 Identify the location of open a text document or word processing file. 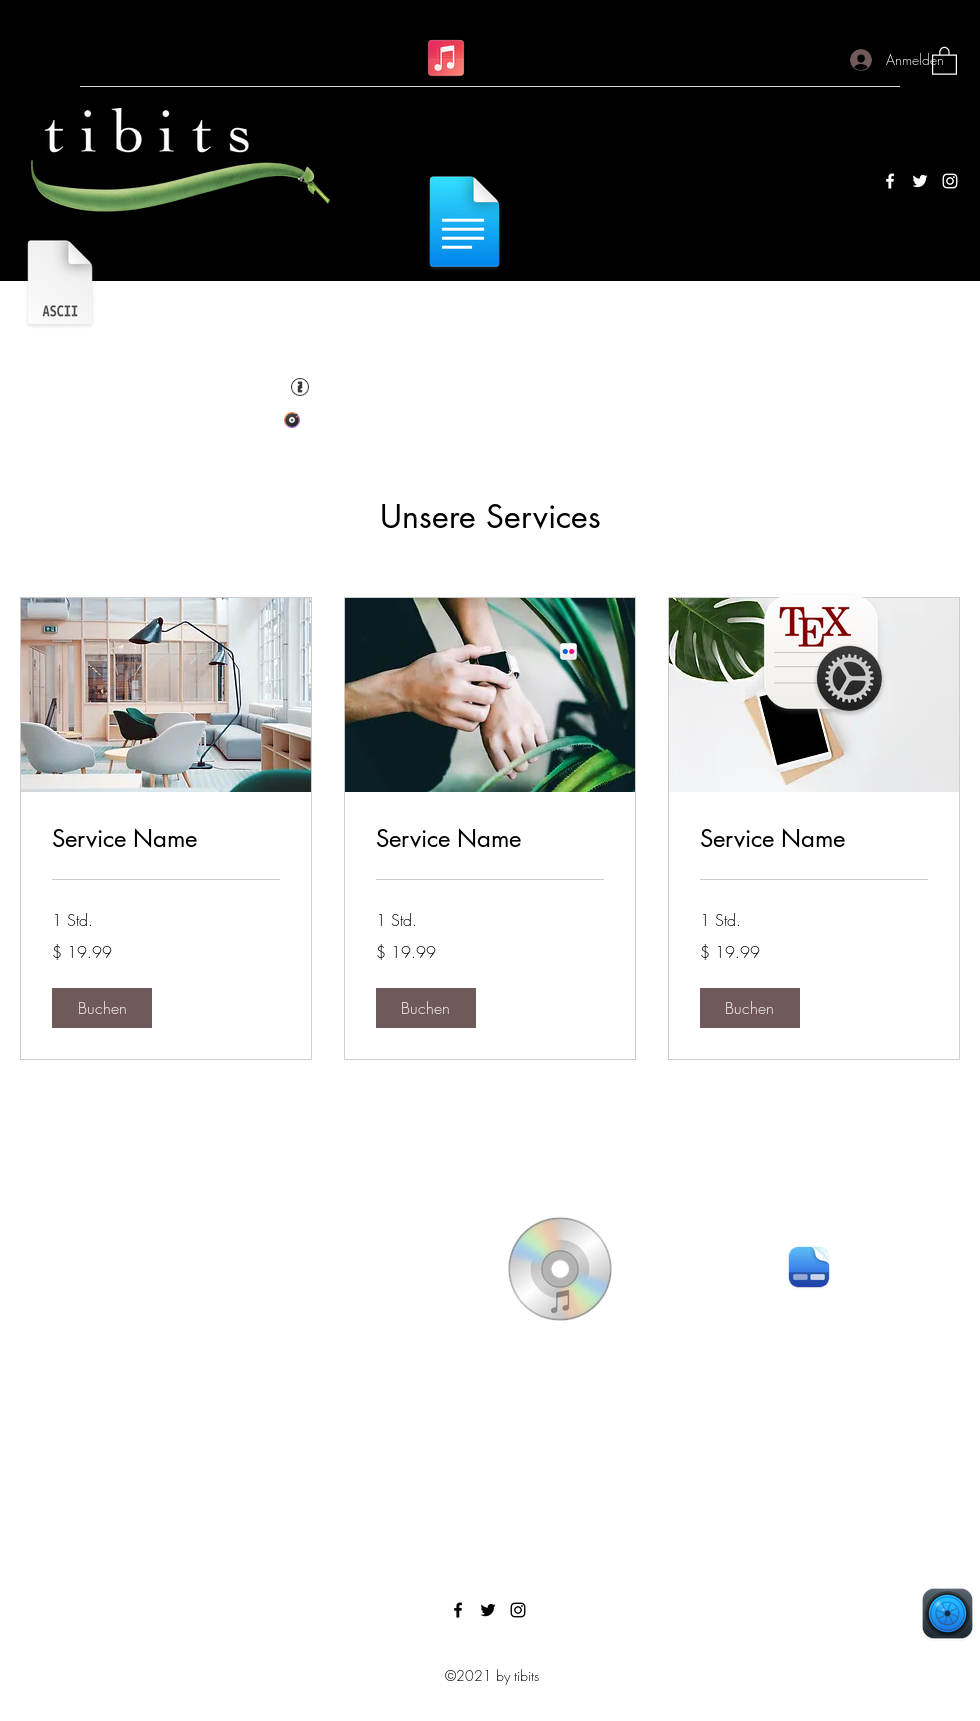
(464, 223).